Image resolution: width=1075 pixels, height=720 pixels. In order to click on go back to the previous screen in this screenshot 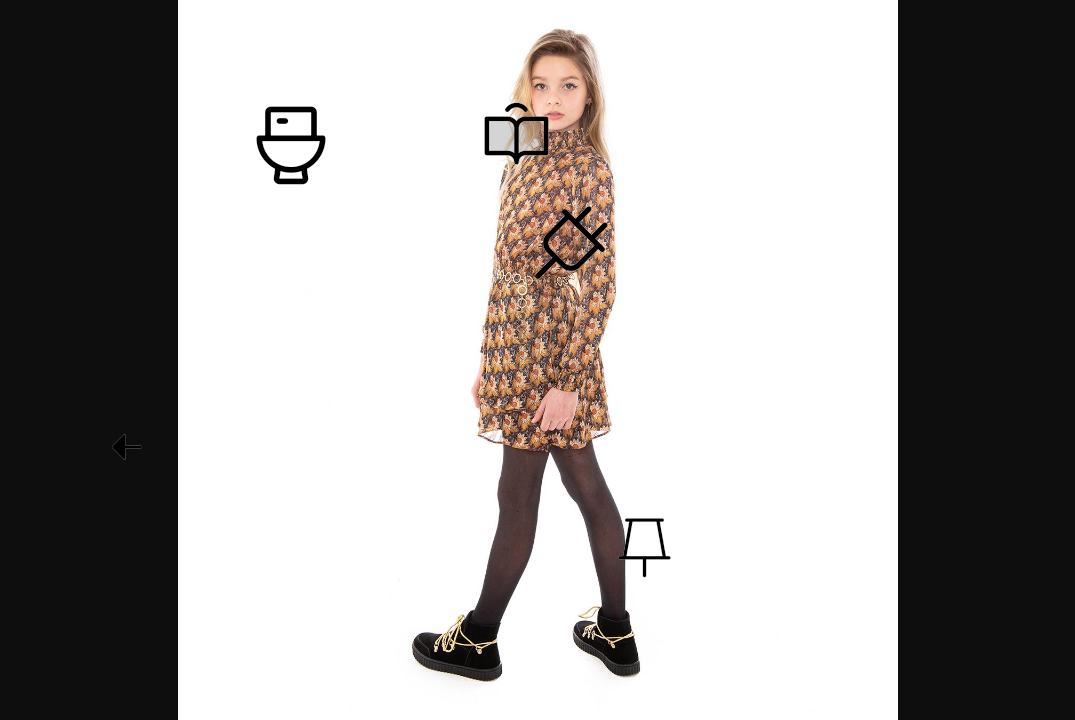, I will do `click(127, 447)`.